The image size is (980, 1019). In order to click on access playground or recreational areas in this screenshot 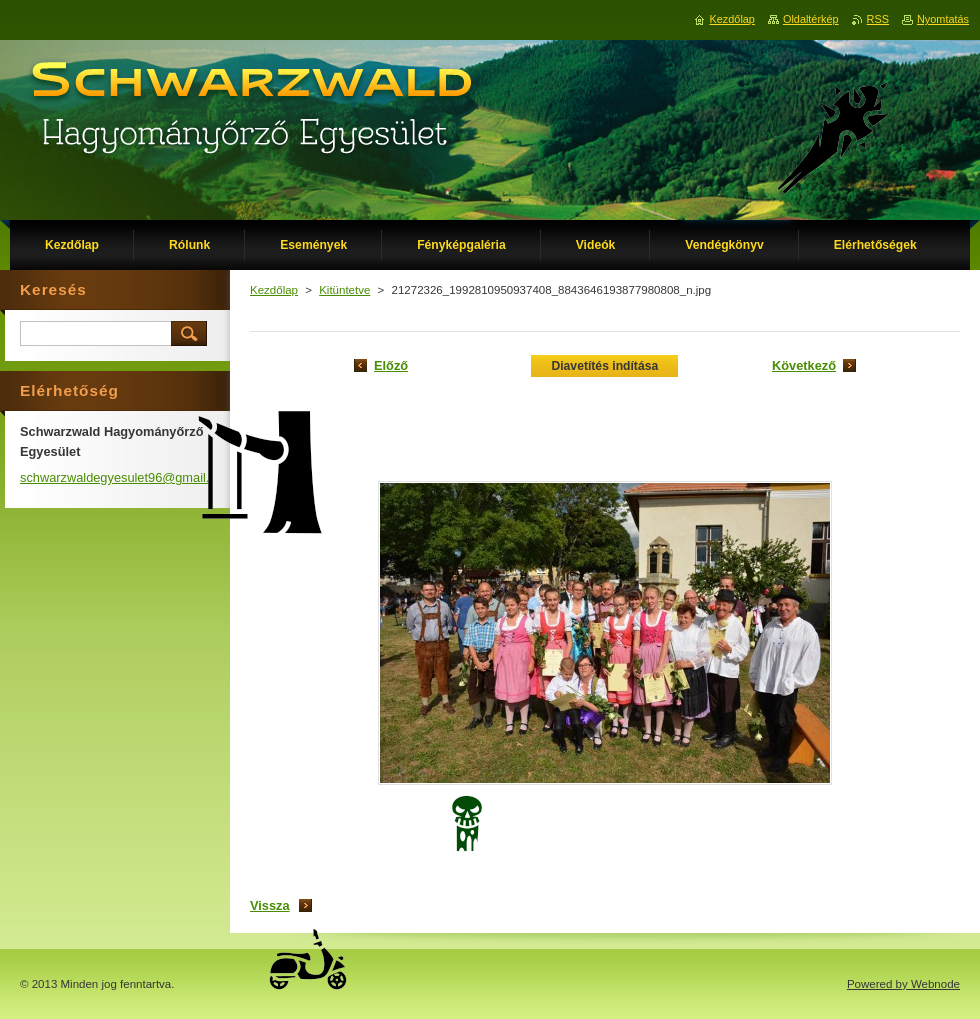, I will do `click(260, 472)`.